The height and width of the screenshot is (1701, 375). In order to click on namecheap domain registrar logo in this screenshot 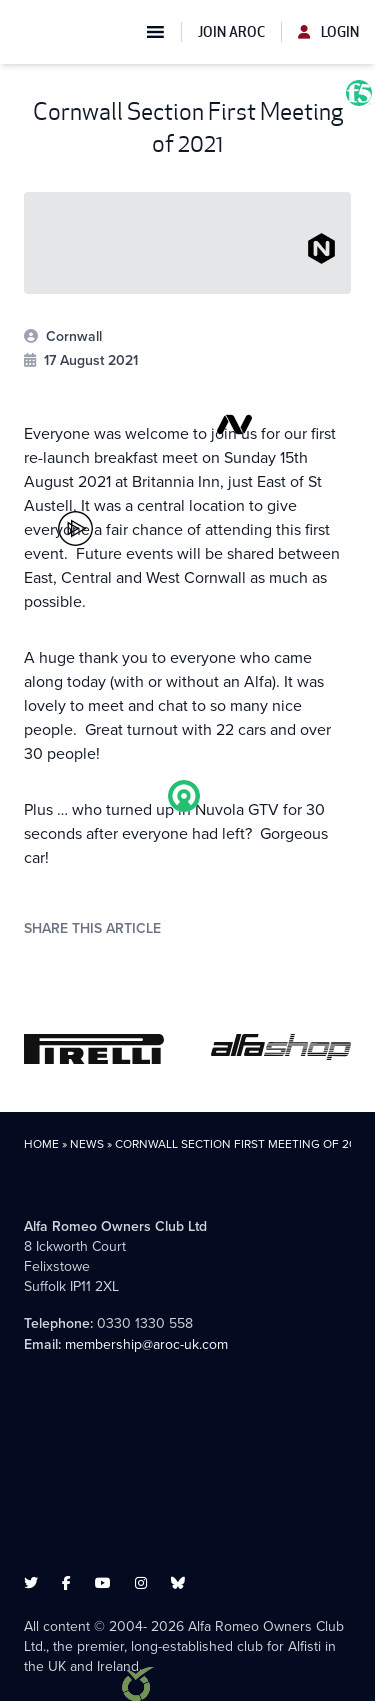, I will do `click(234, 424)`.